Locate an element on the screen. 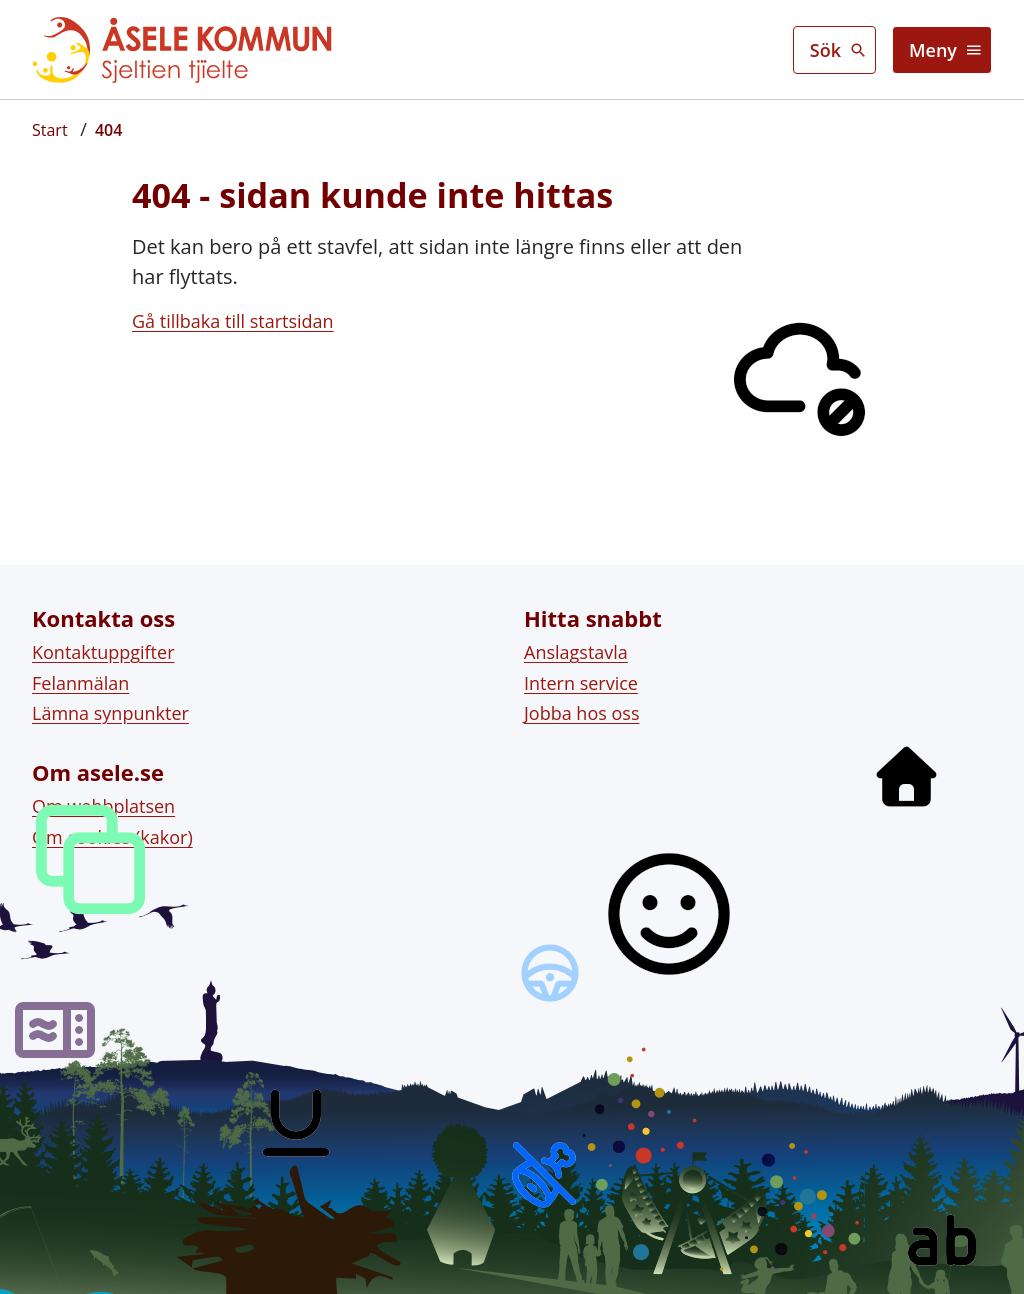  access driving or navigation mode is located at coordinates (550, 973).